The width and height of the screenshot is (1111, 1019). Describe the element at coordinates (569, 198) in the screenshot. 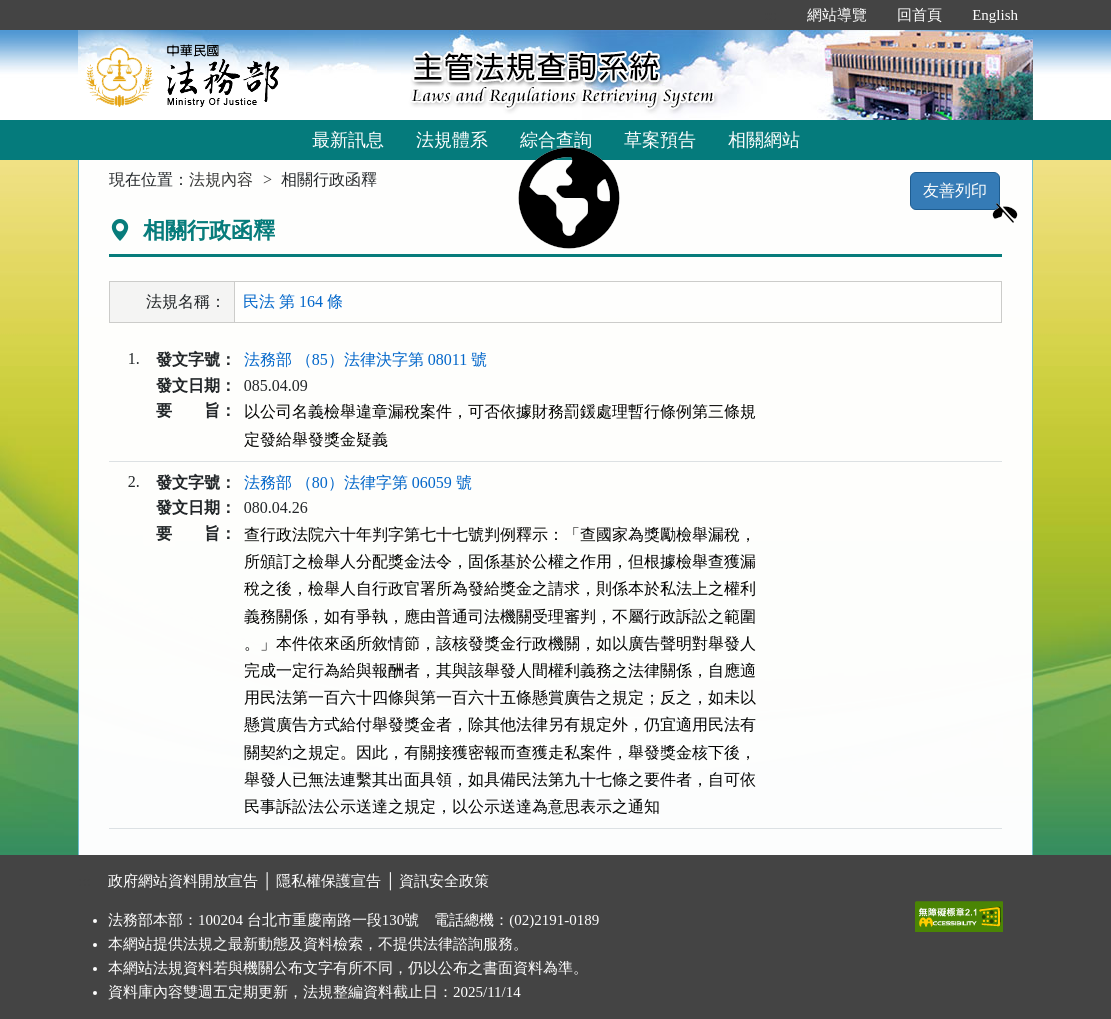

I see `switch to global or worldwide view` at that location.